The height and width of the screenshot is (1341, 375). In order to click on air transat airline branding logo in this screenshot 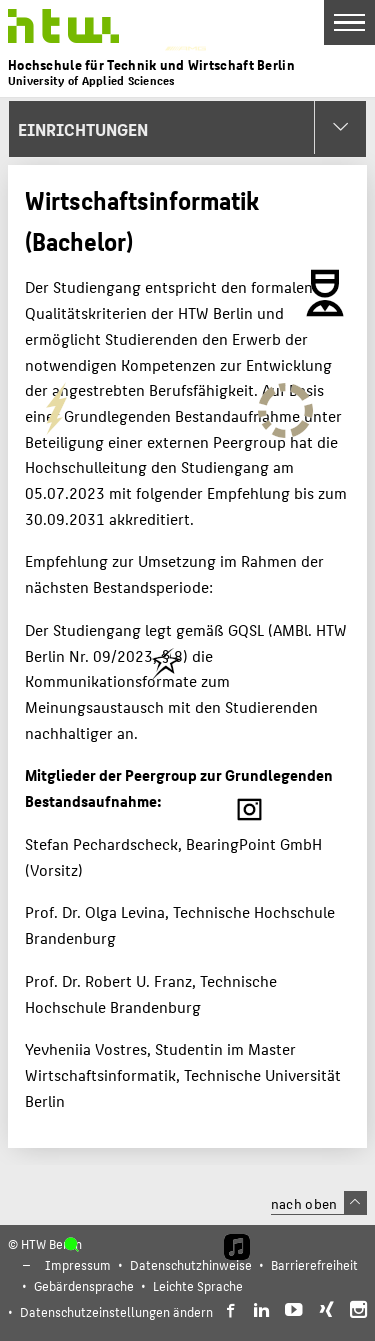, I will do `click(166, 664)`.